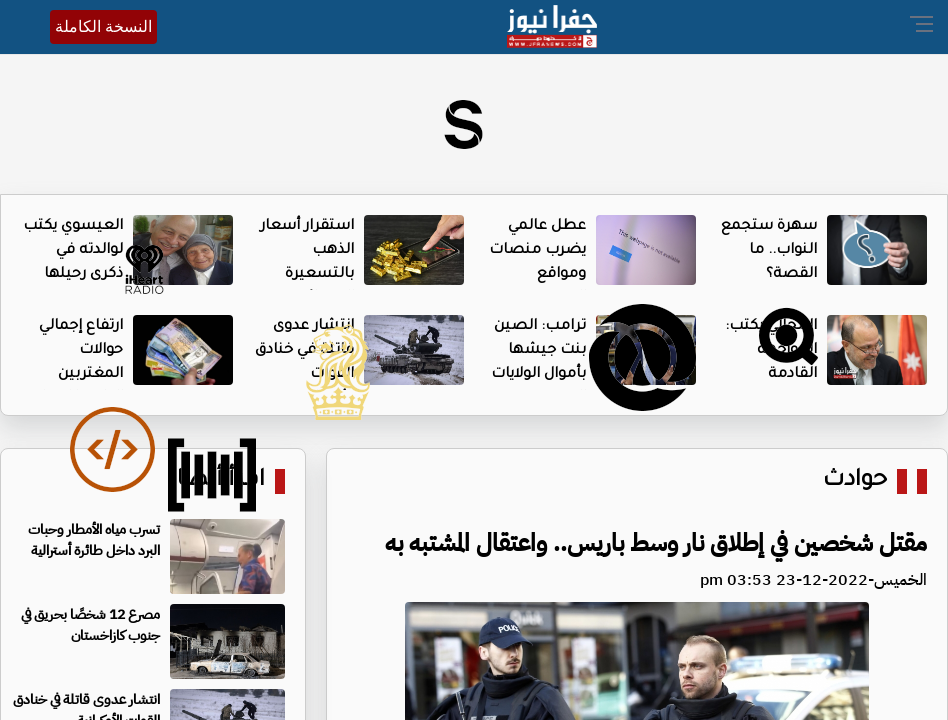 The height and width of the screenshot is (720, 948). I want to click on the ritz-carlton hotel brand logo, so click(338, 372).